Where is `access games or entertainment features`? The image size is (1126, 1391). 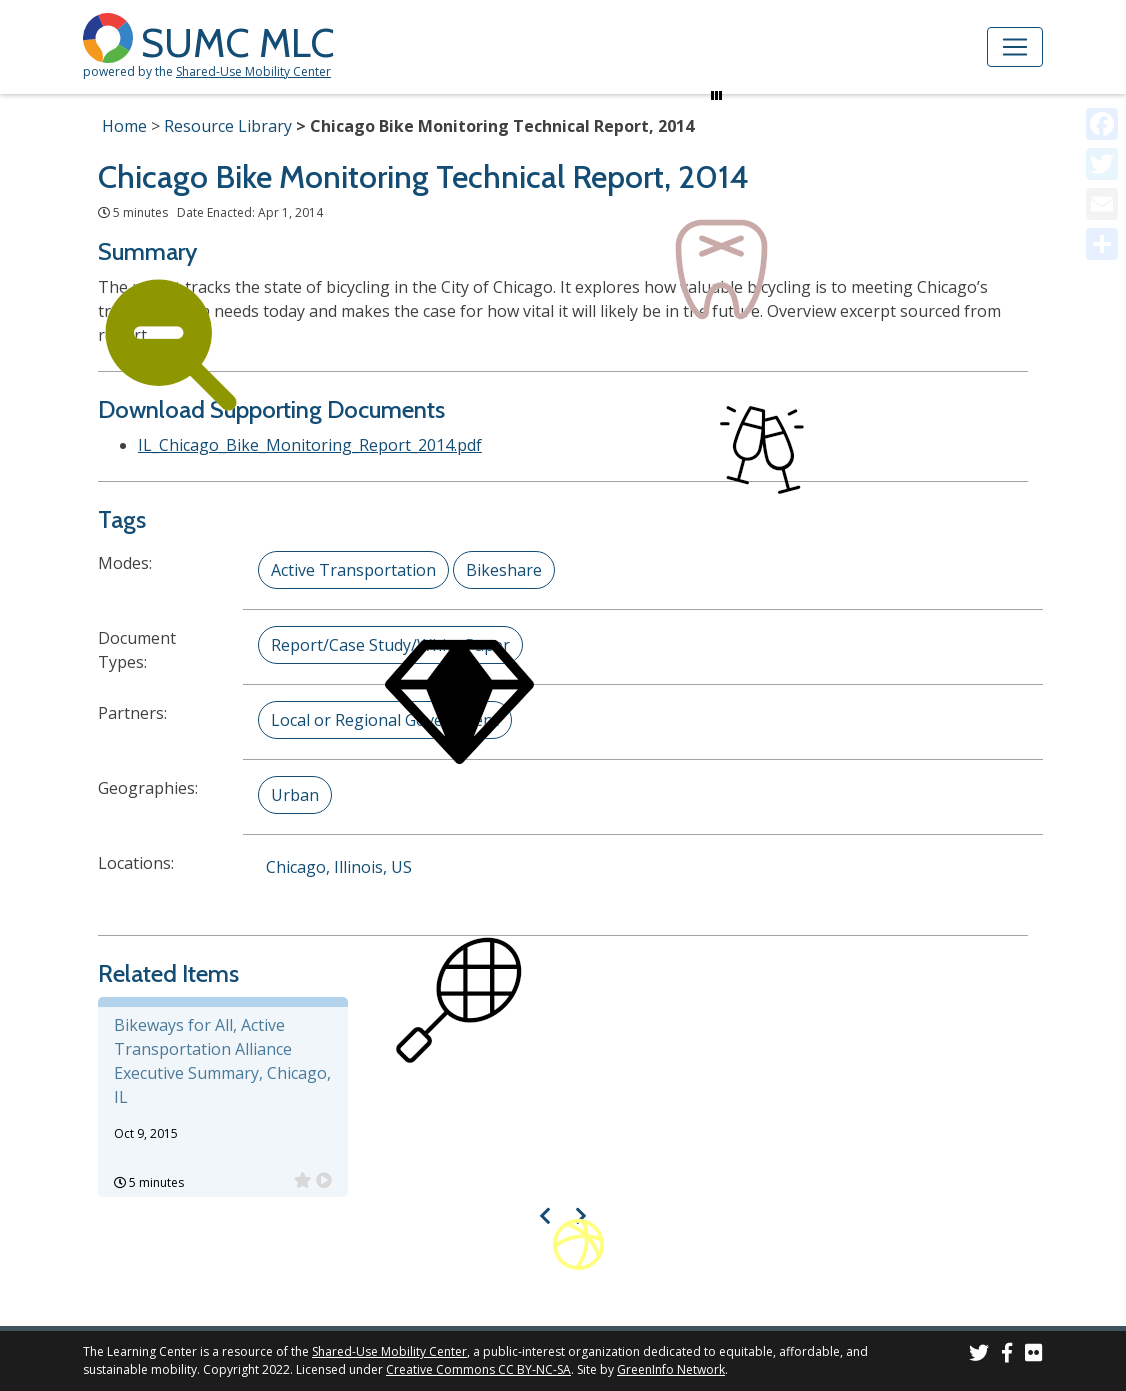
access games or entertainment features is located at coordinates (578, 1244).